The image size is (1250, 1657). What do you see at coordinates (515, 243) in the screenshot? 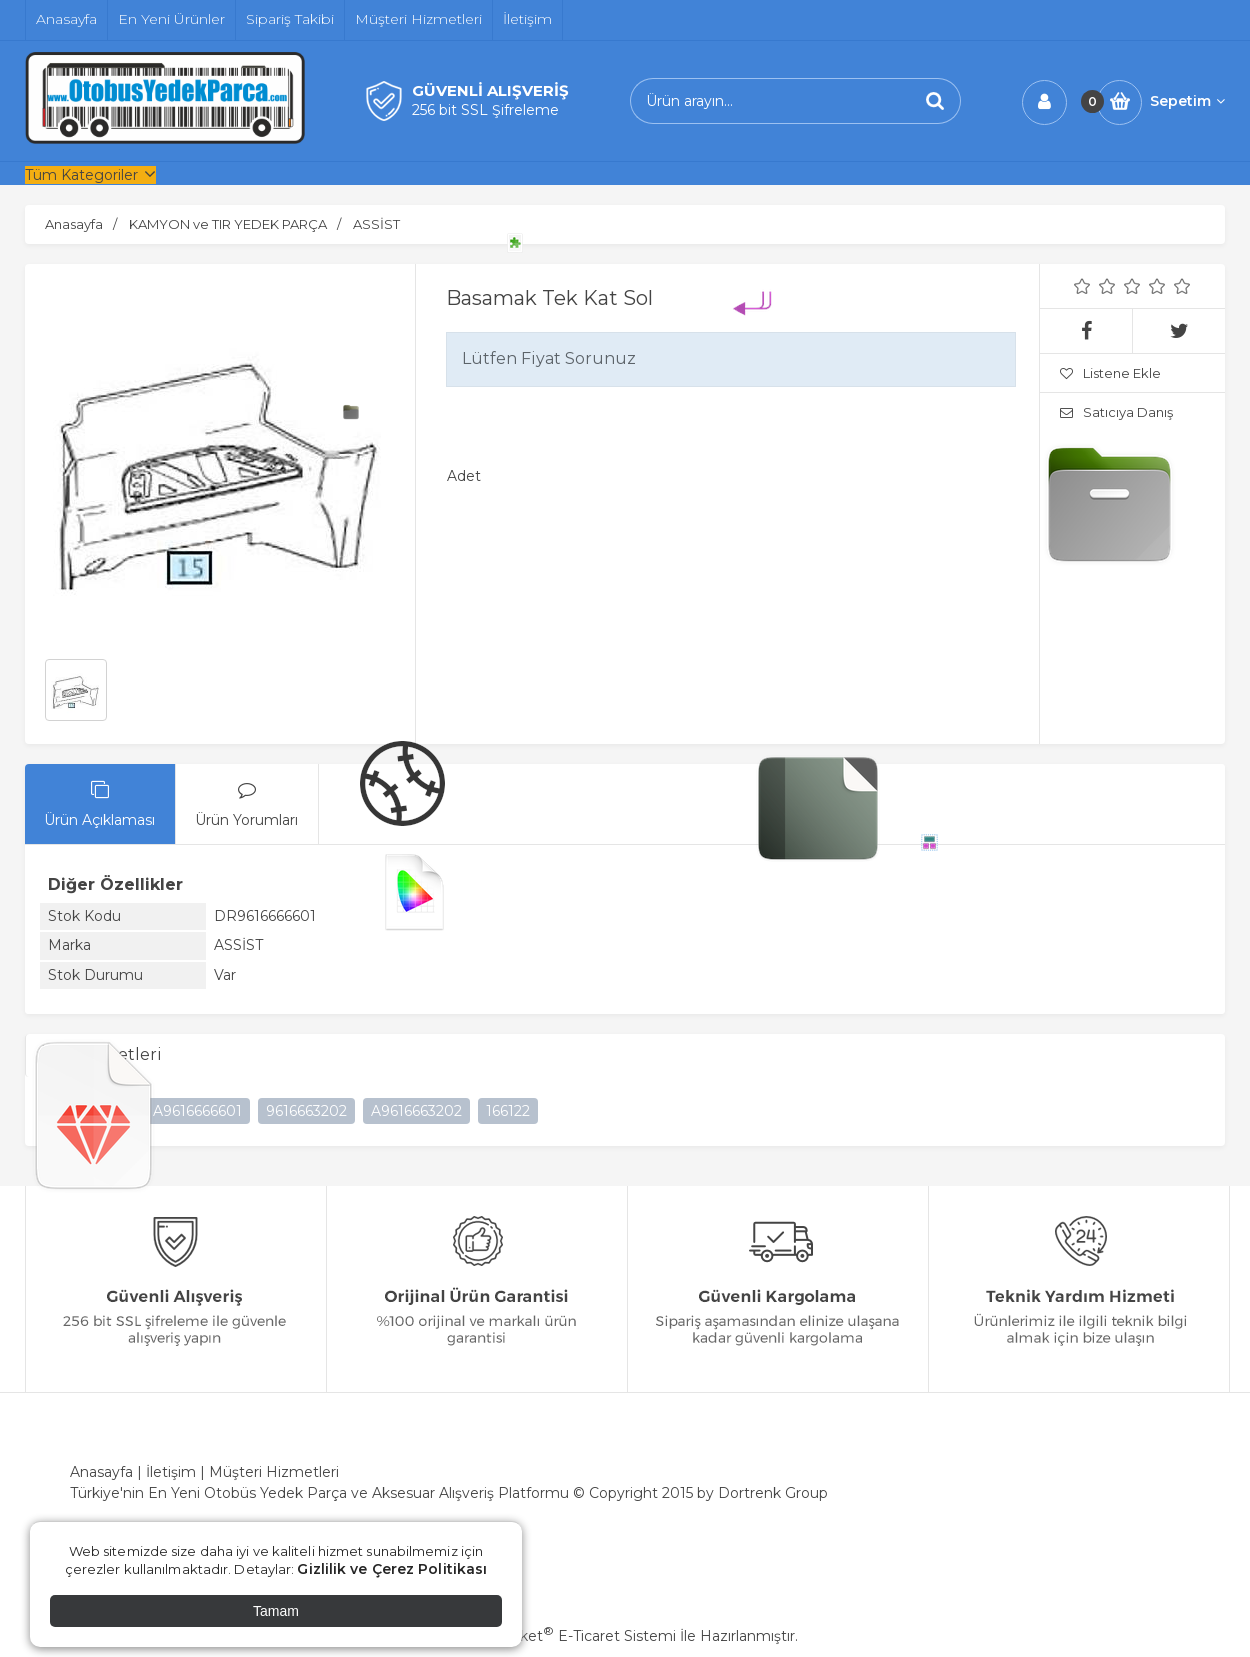
I see `an addon or extension file type` at bounding box center [515, 243].